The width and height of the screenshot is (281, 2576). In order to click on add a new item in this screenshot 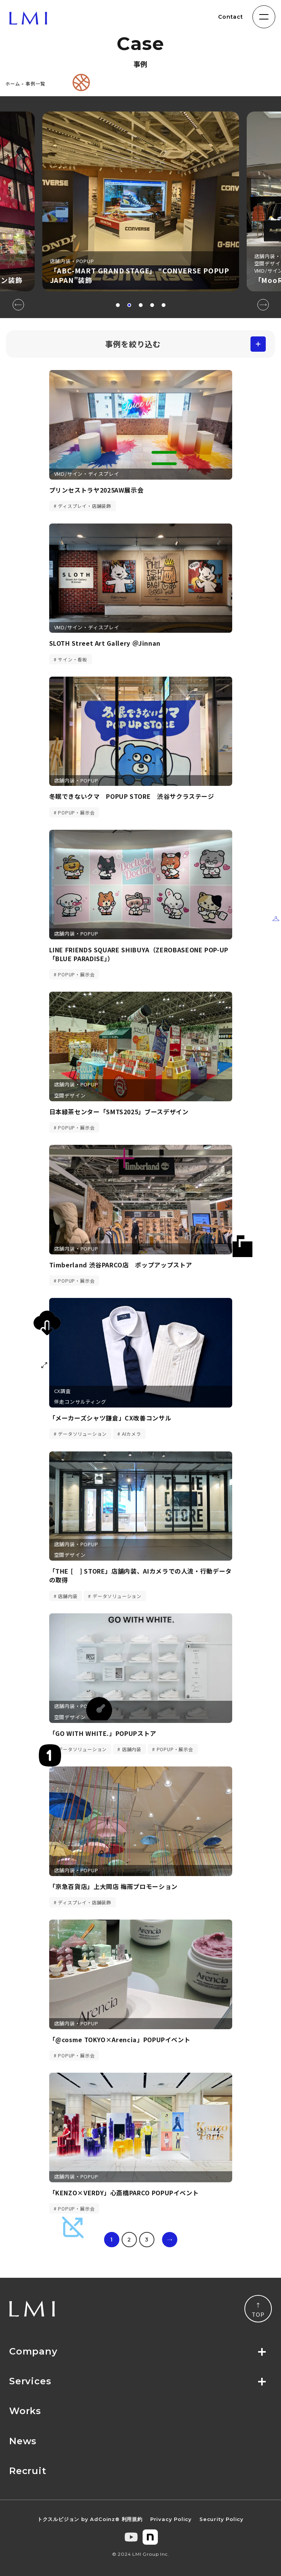, I will do `click(124, 1158)`.